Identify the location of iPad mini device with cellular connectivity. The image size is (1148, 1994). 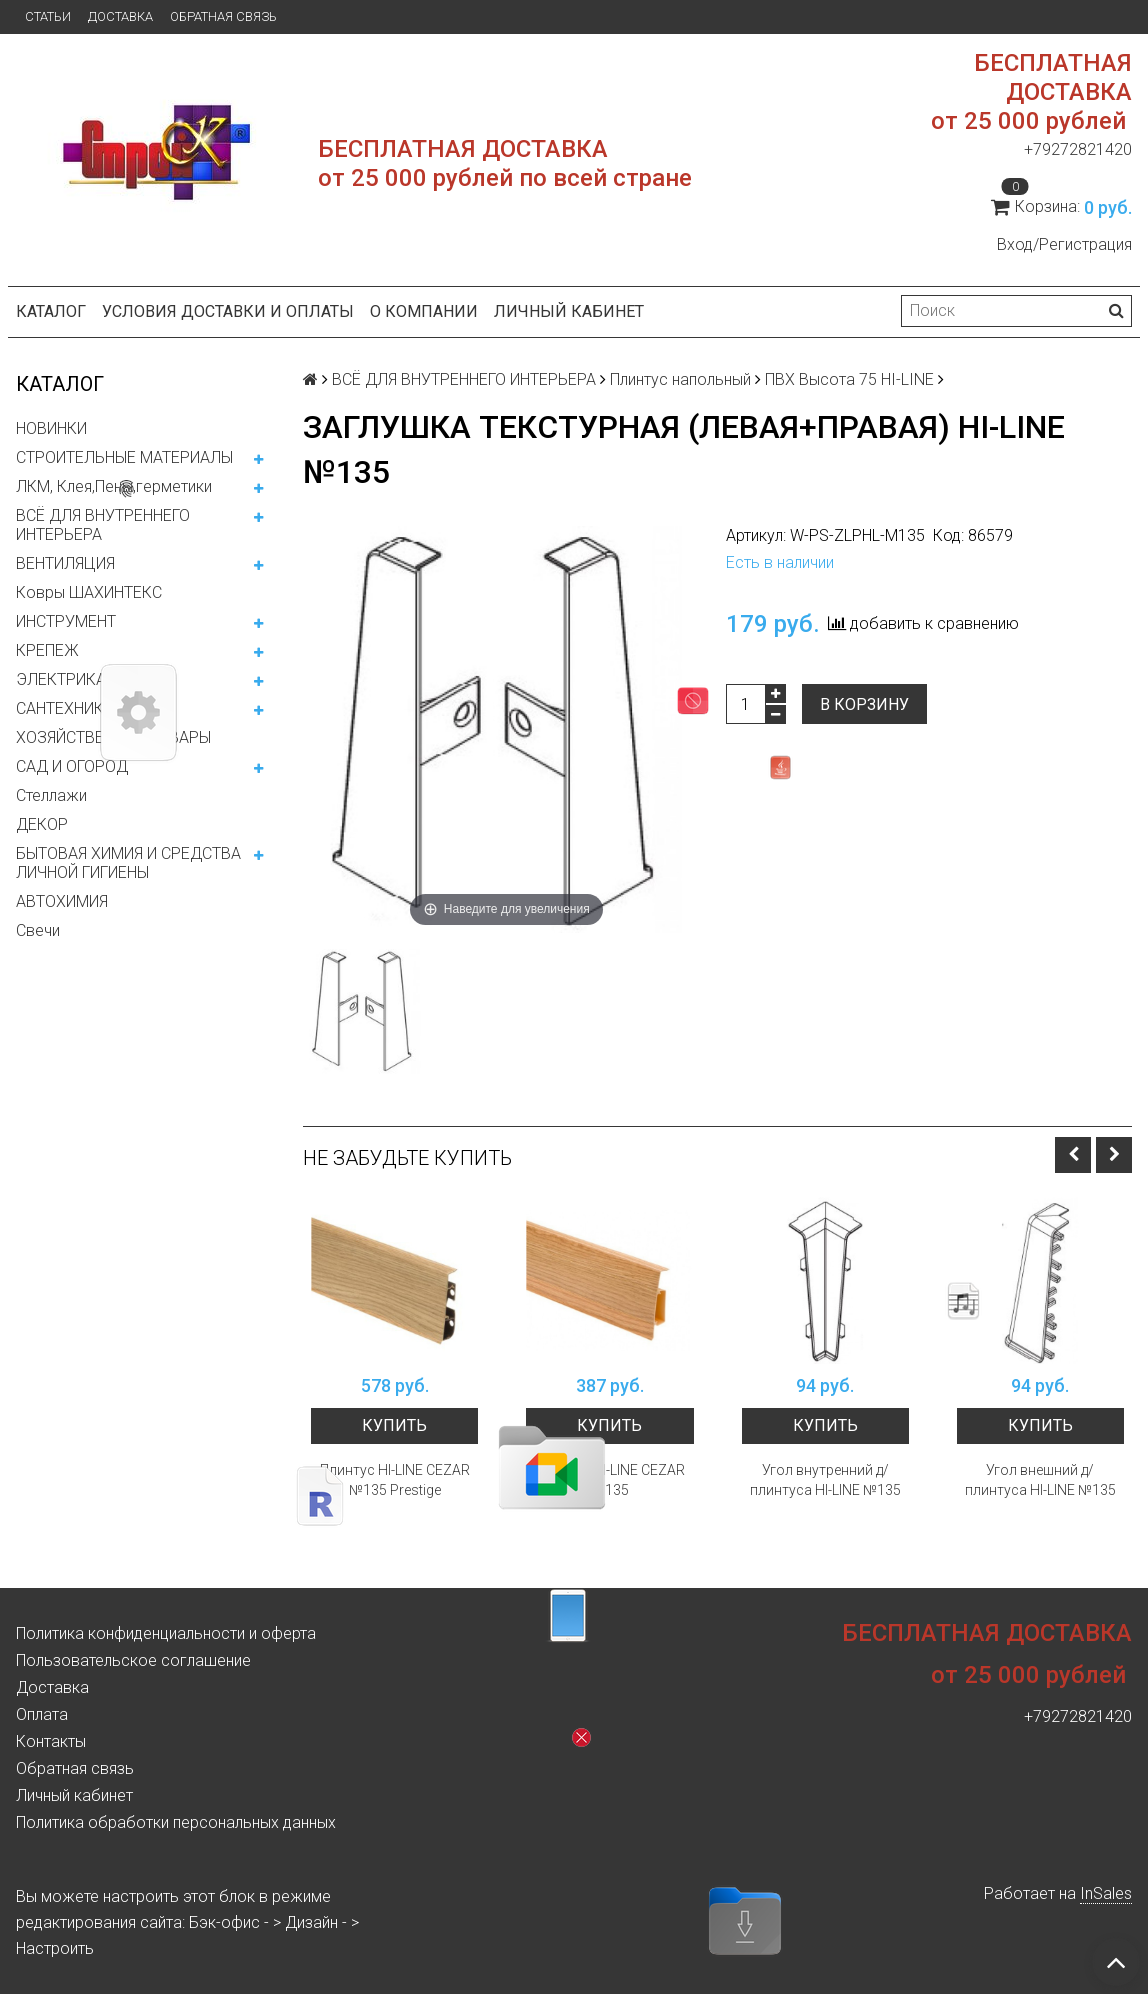
(568, 1611).